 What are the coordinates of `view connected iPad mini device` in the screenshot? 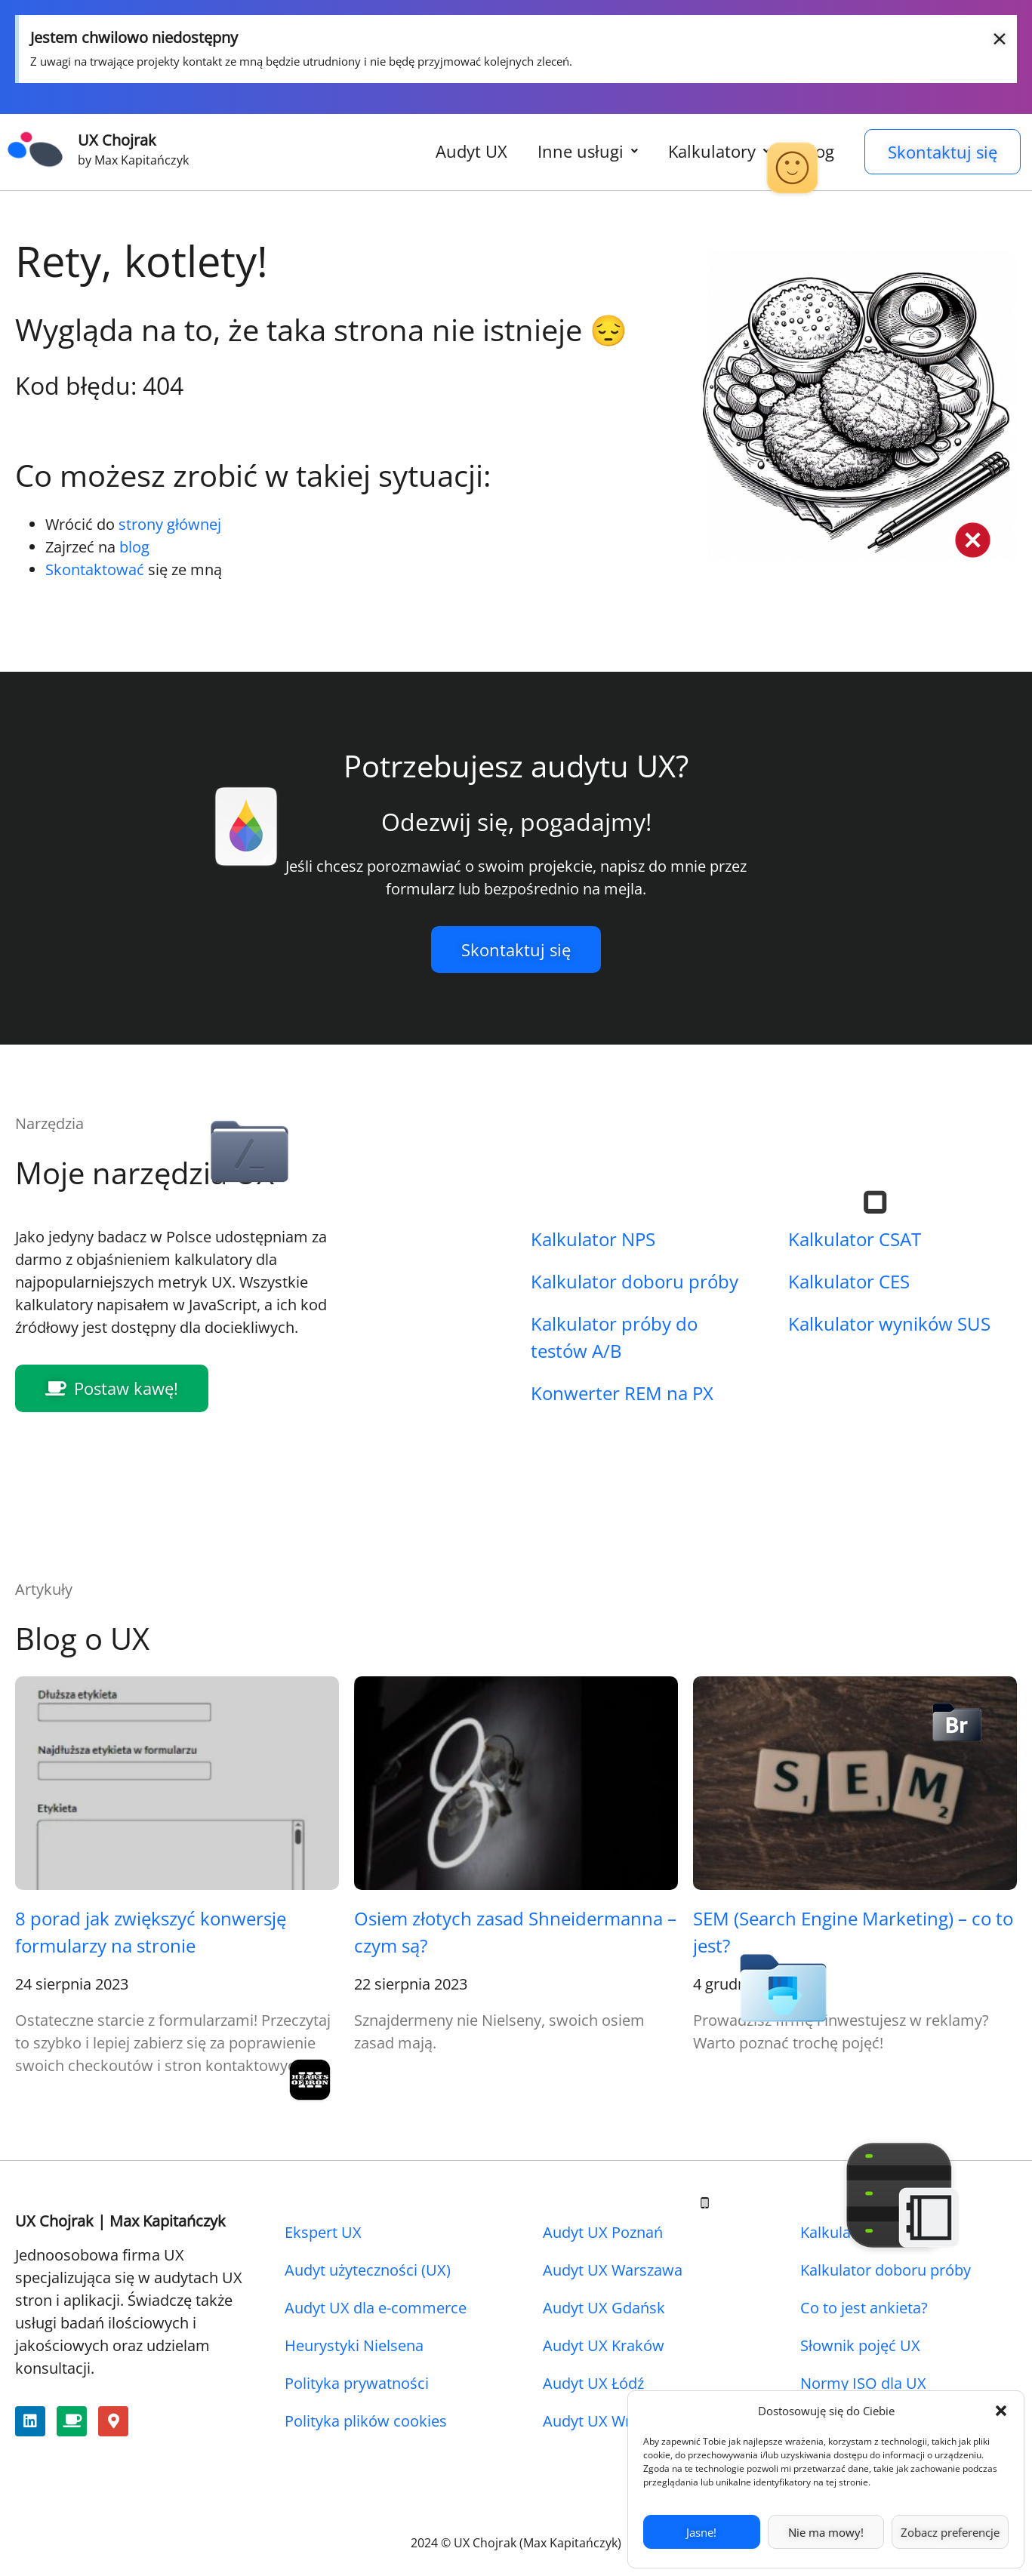 It's located at (704, 2202).